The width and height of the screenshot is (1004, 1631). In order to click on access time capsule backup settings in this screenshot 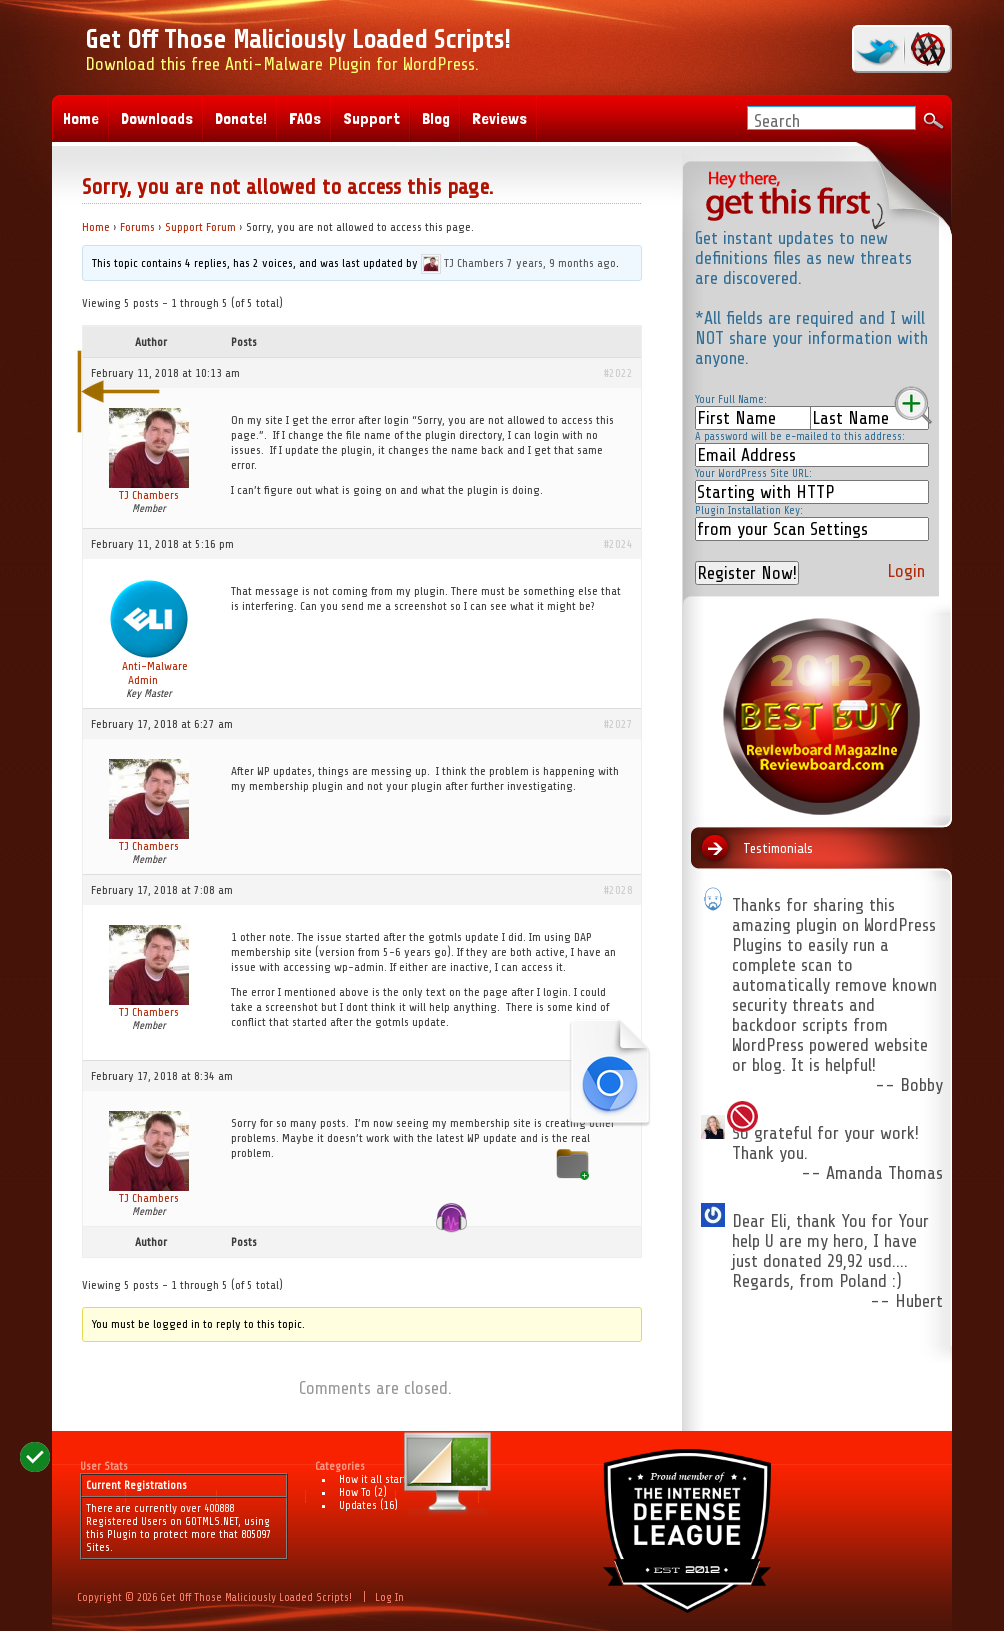, I will do `click(853, 703)`.